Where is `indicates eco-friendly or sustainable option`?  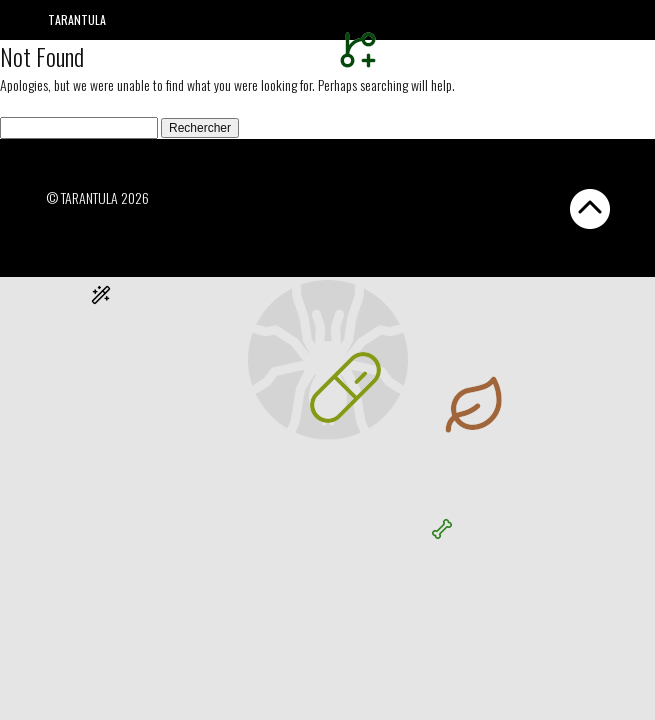 indicates eco-friendly or sustainable option is located at coordinates (475, 406).